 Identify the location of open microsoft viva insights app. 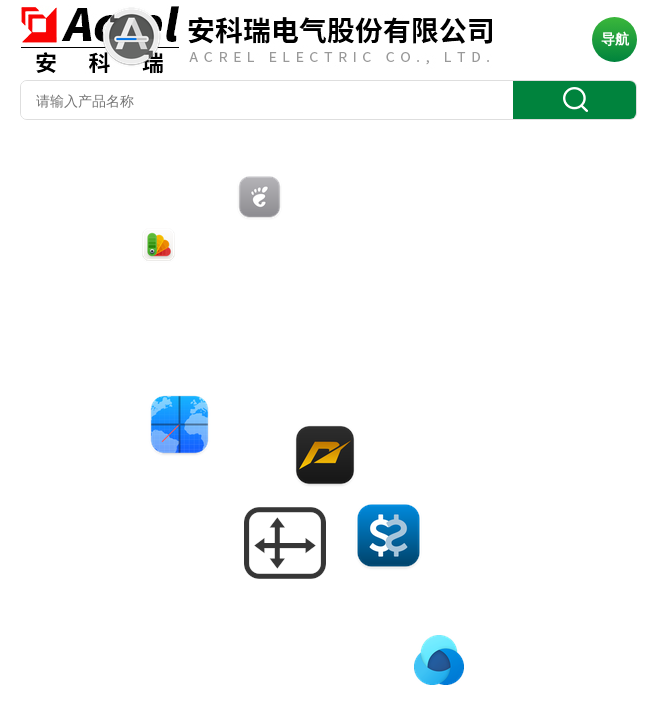
(439, 660).